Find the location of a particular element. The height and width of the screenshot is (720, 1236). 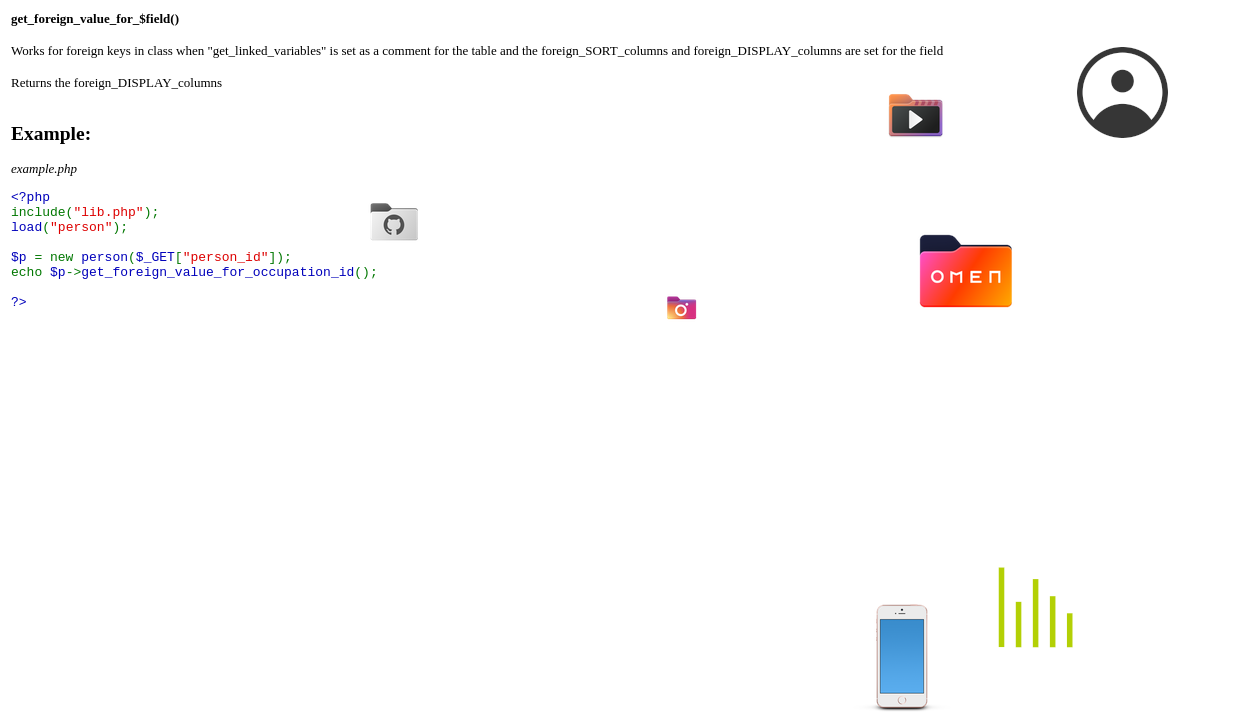

adjust audio equalizer settings is located at coordinates (1038, 607).